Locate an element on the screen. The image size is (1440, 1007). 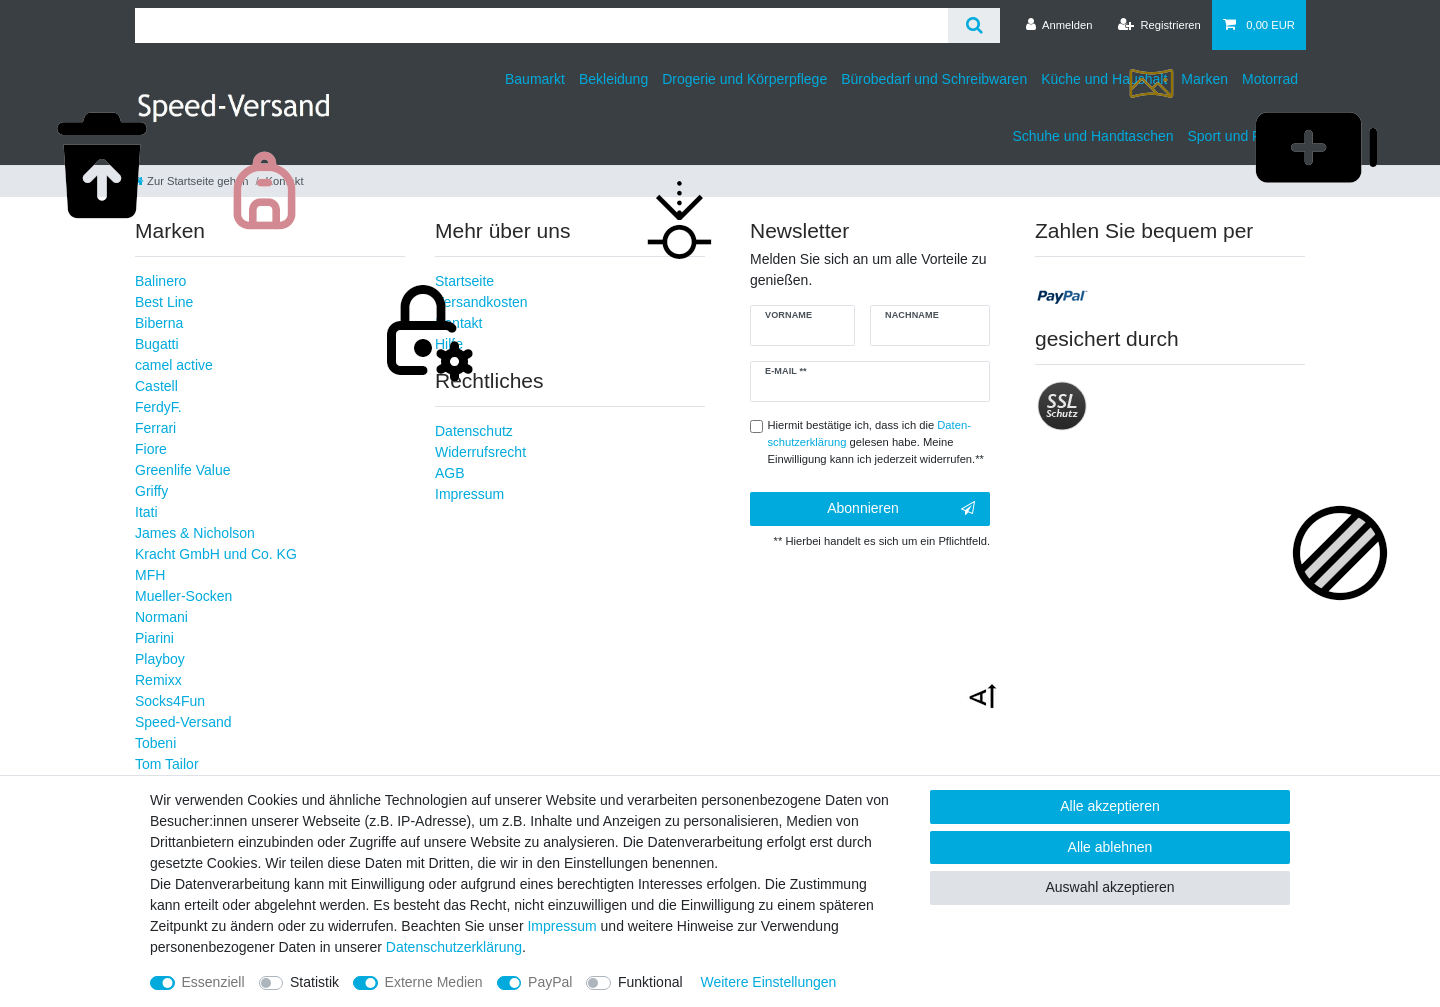
add or extend battery life is located at coordinates (1314, 147).